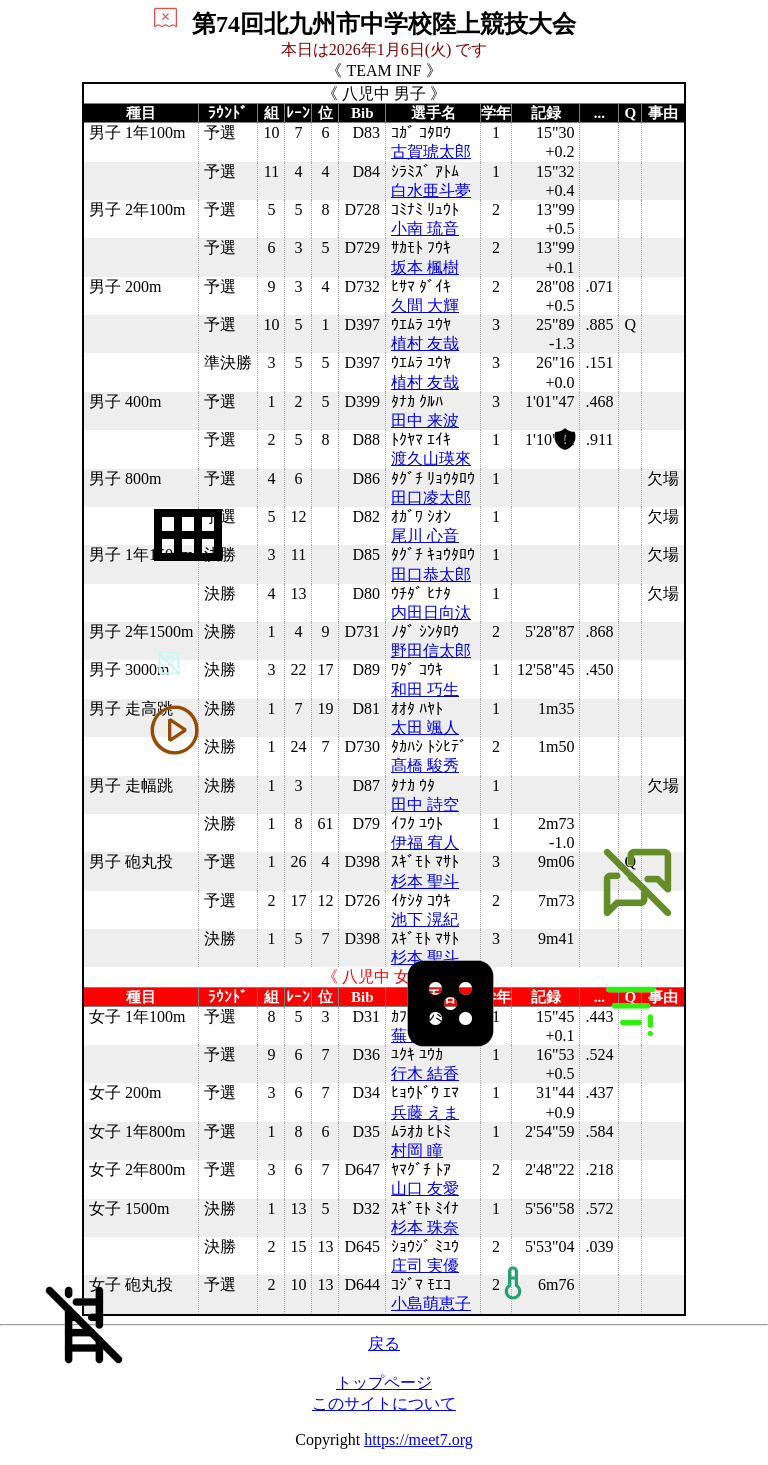  I want to click on mute or disable message notifications, so click(637, 882).